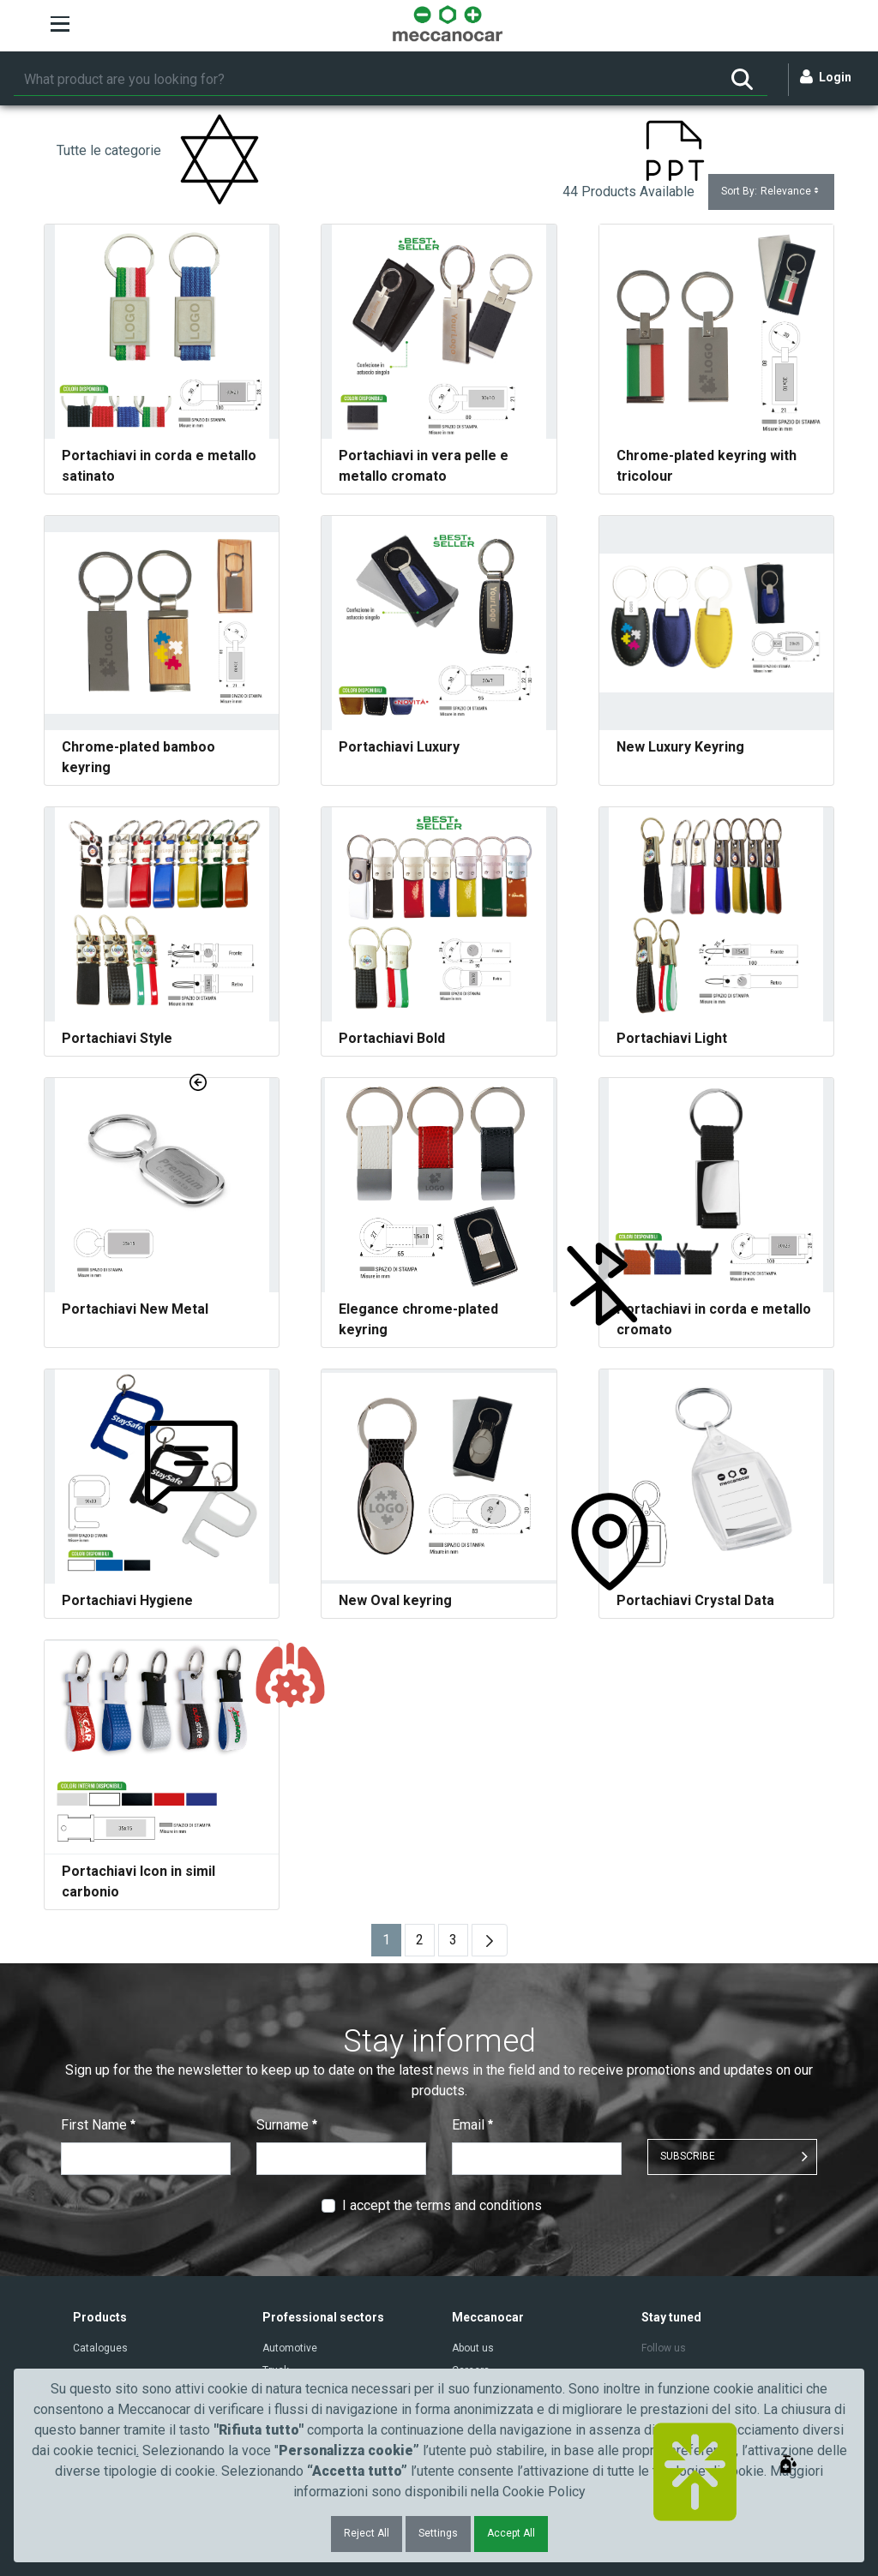 The height and width of the screenshot is (2576, 878). Describe the element at coordinates (220, 159) in the screenshot. I see `indicates Jewish religious content or services` at that location.